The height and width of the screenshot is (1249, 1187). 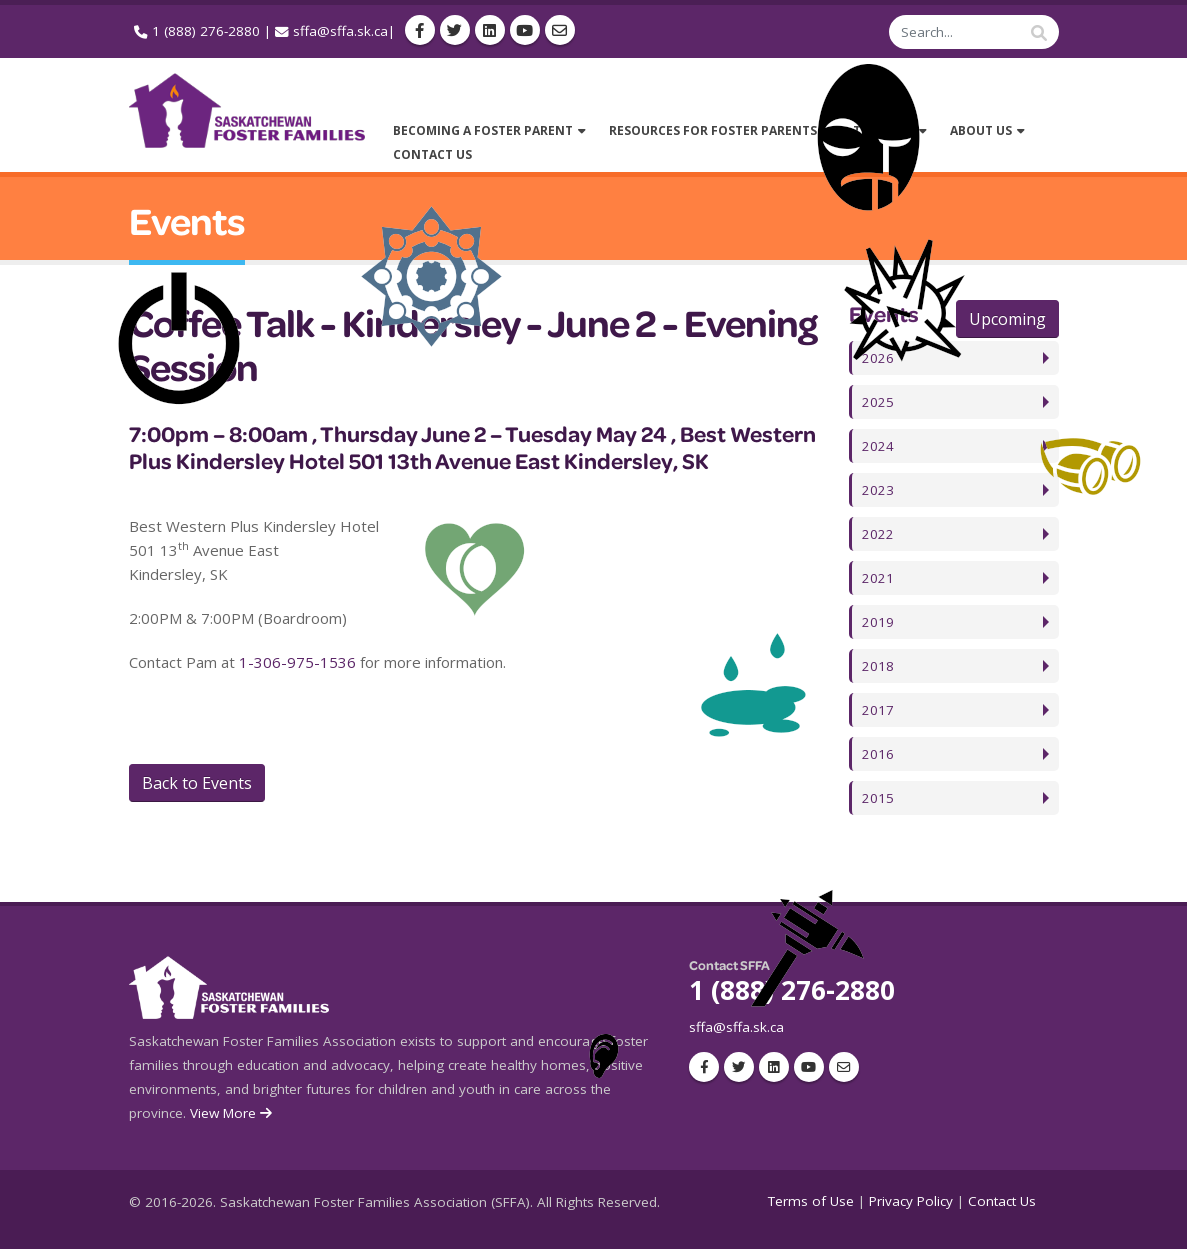 What do you see at coordinates (431, 276) in the screenshot?
I see `decorative badge or achievement emblem` at bounding box center [431, 276].